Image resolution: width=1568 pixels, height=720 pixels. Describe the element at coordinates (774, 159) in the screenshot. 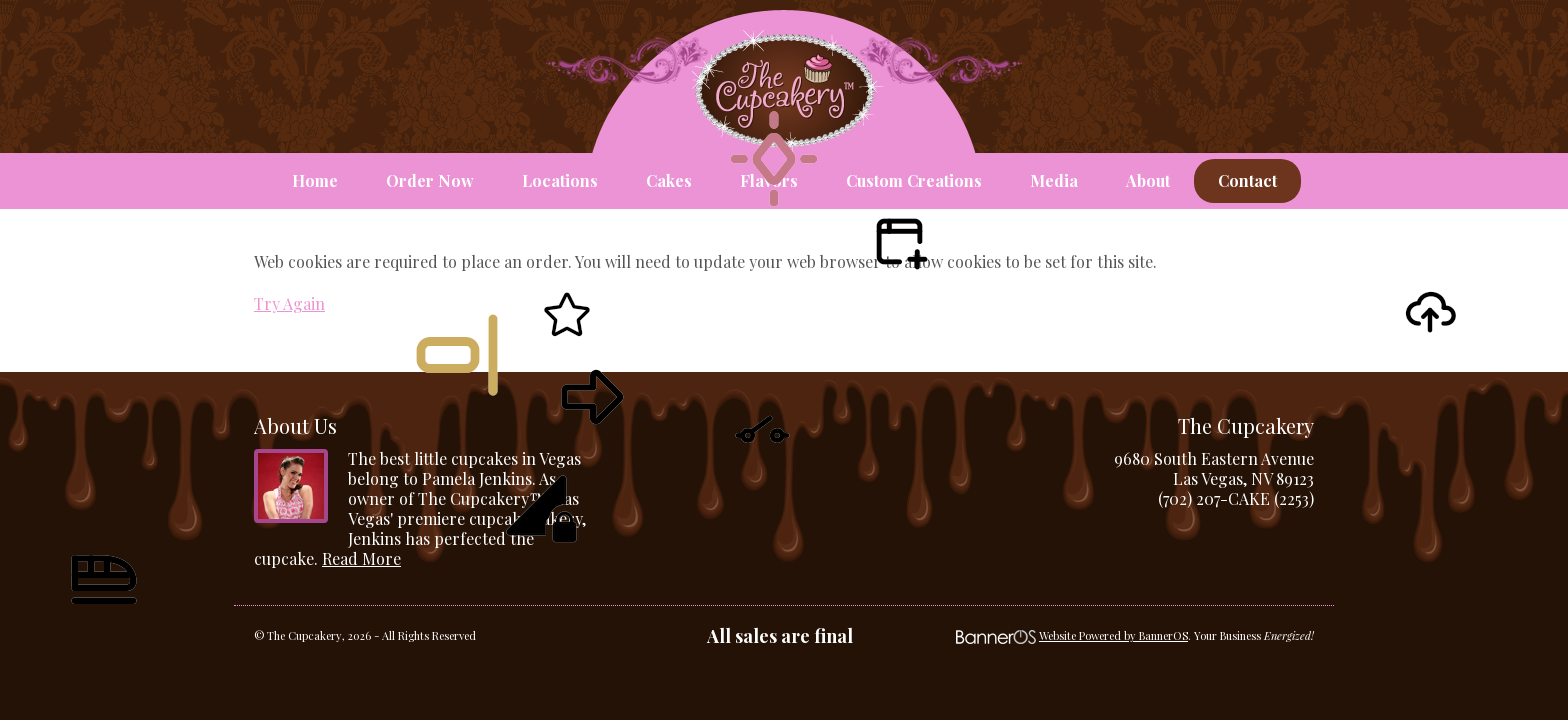

I see `align keyframe to center of timeline` at that location.